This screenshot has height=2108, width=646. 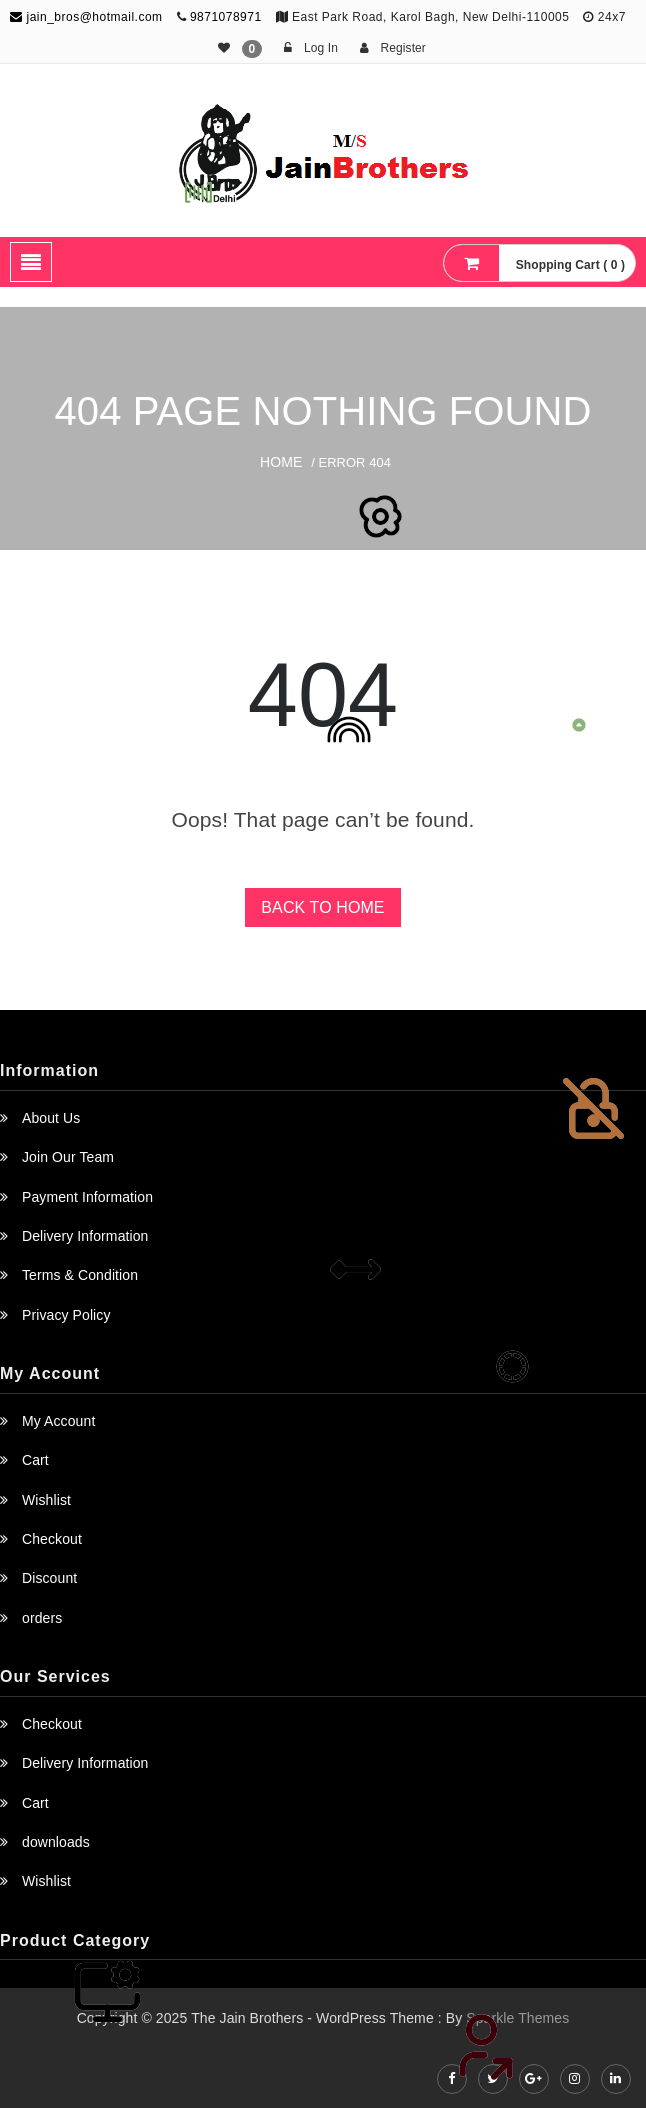 I want to click on access casino or gambling games, so click(x=512, y=1366).